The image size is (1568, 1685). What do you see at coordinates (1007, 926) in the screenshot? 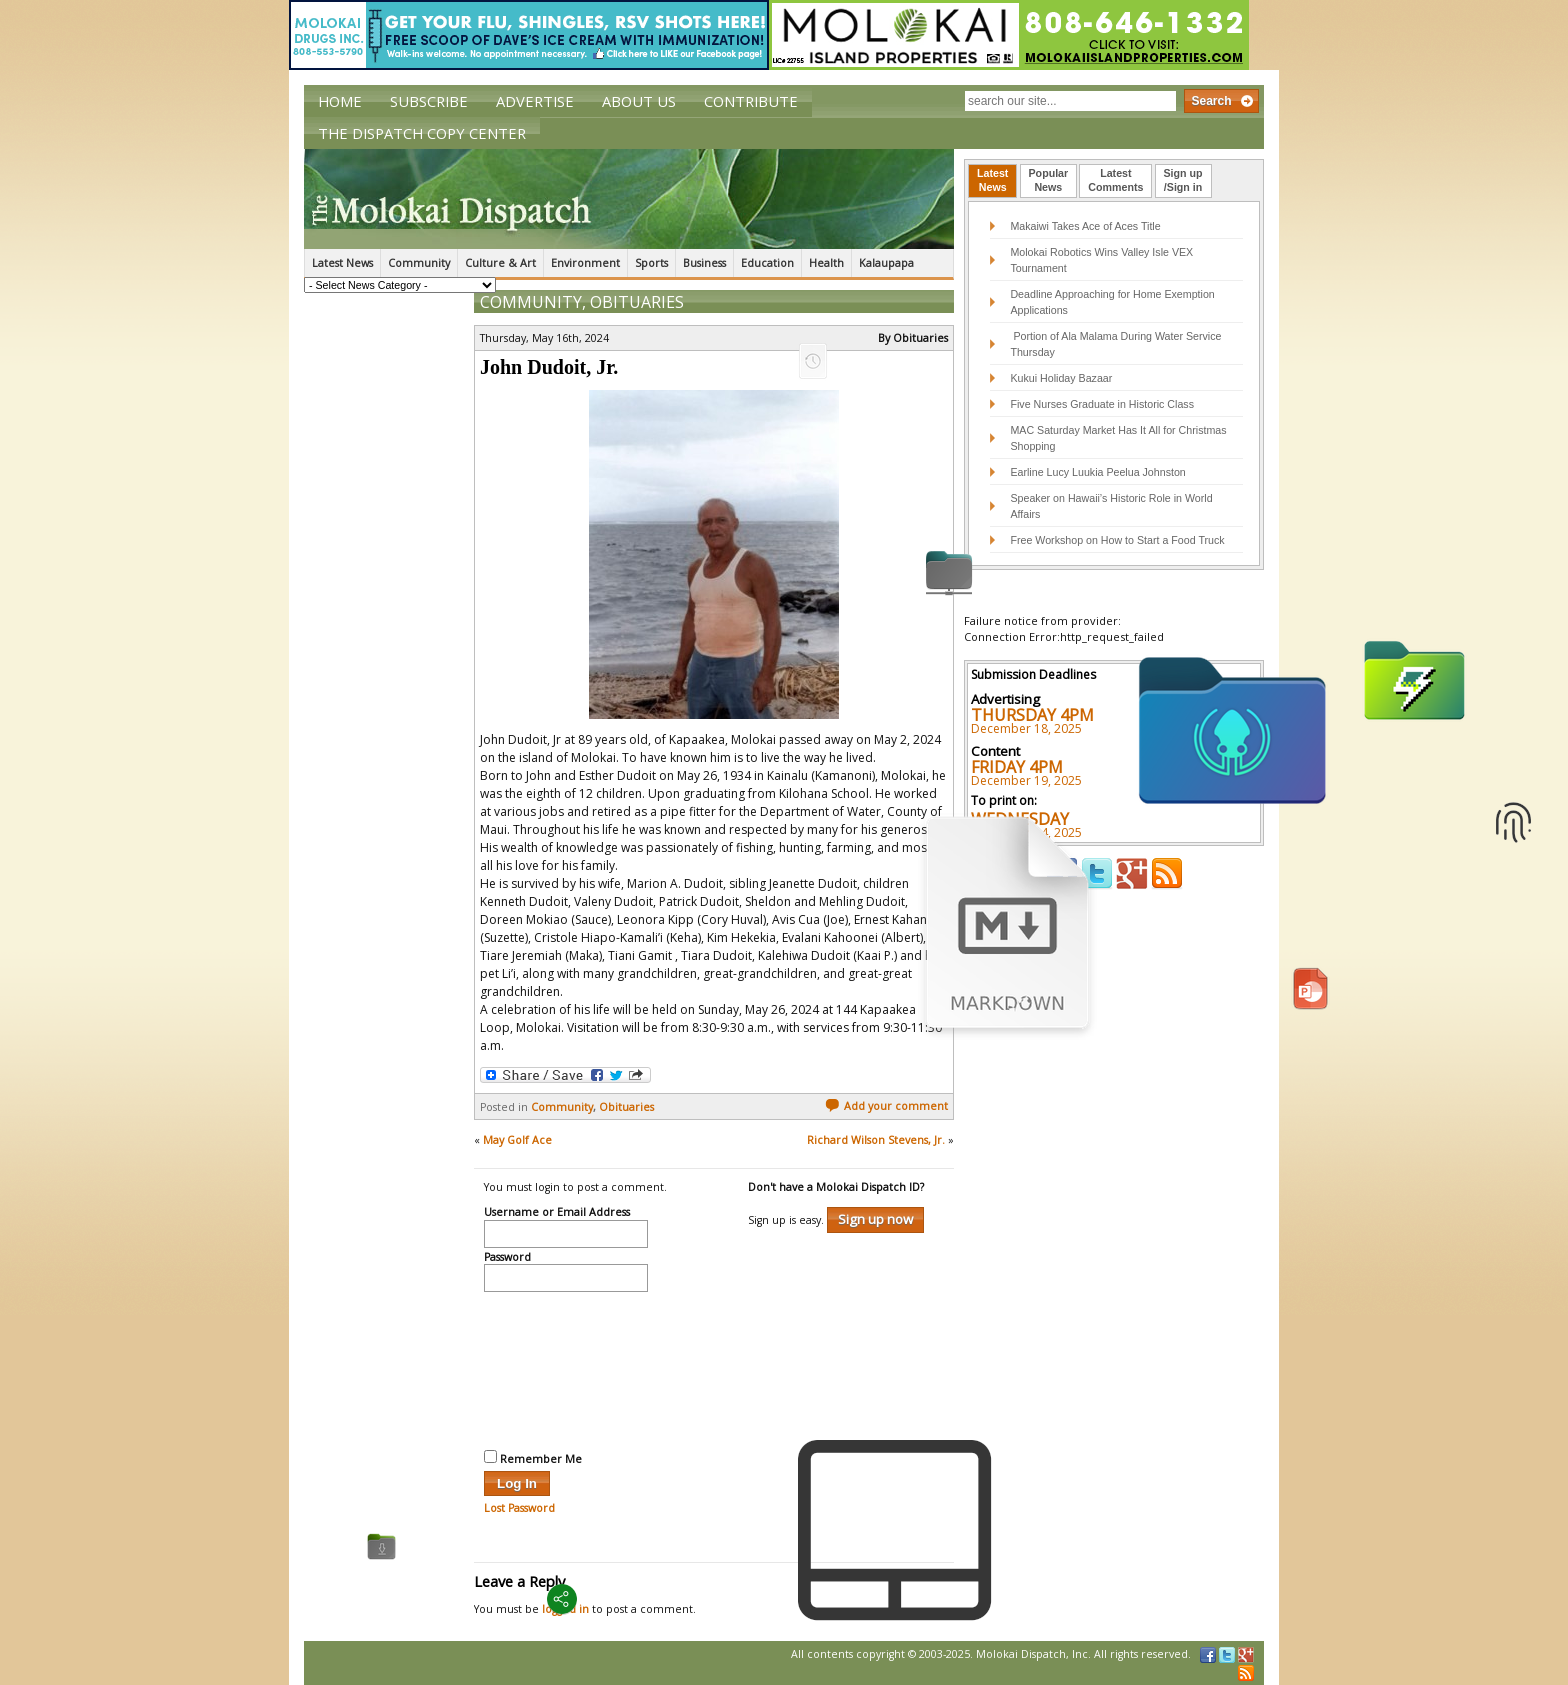
I see `a markdown text file` at bounding box center [1007, 926].